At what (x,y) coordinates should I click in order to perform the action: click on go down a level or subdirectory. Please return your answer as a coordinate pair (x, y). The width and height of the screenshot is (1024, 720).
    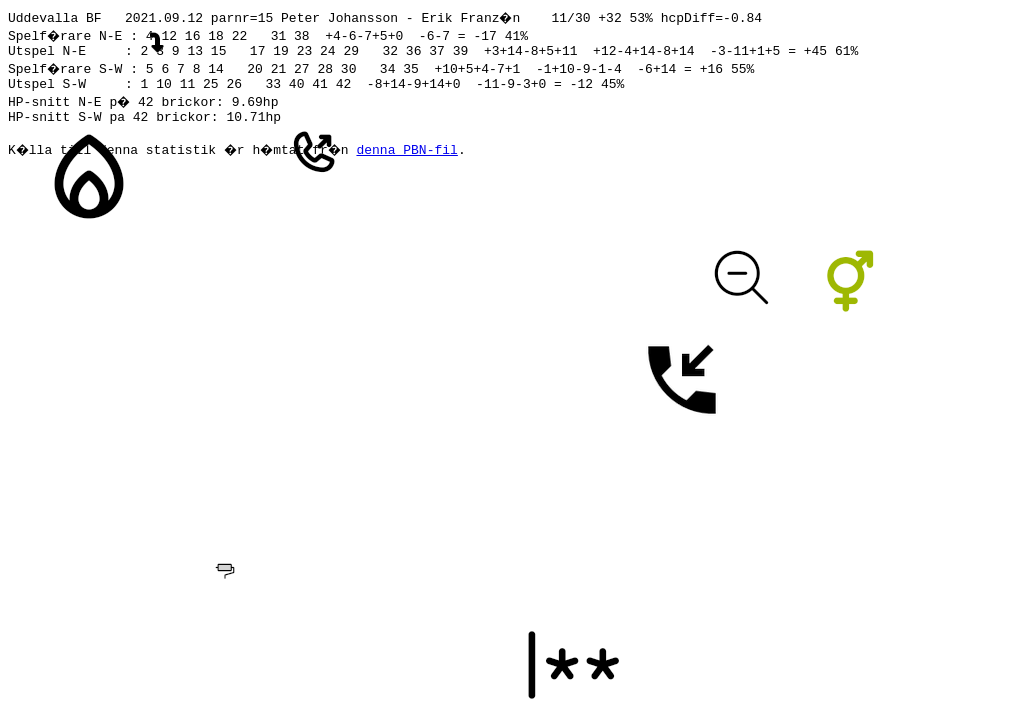
    Looking at the image, I should click on (157, 42).